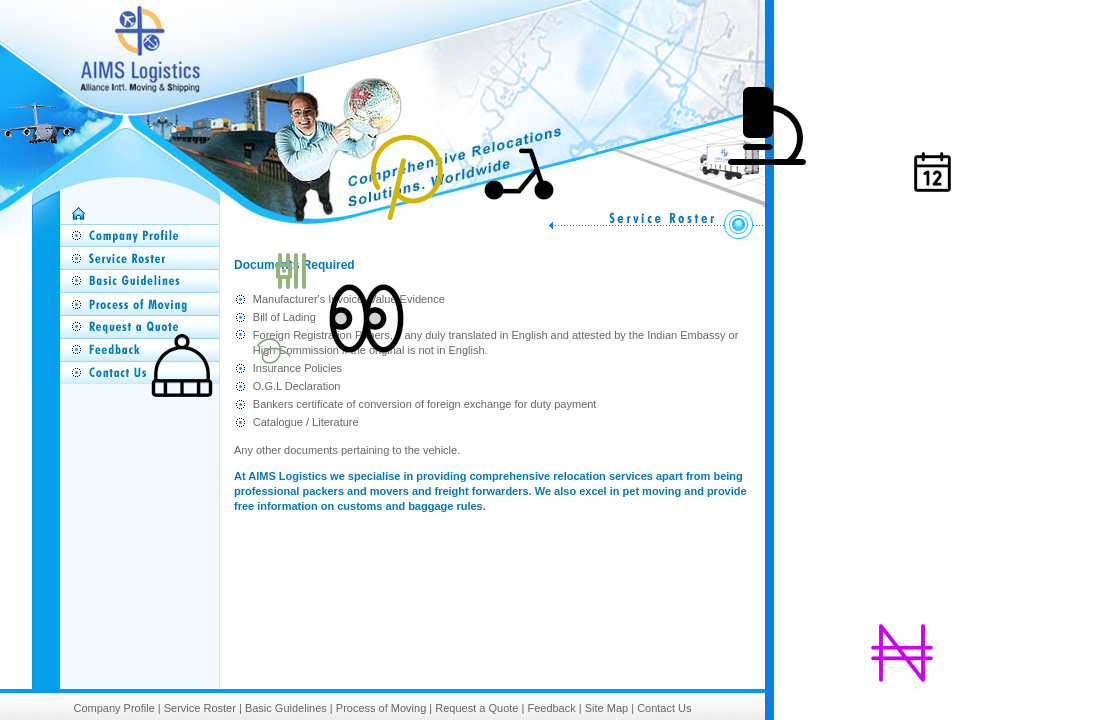 The image size is (1108, 720). Describe the element at coordinates (519, 177) in the screenshot. I see `select scooter as transportation mode` at that location.